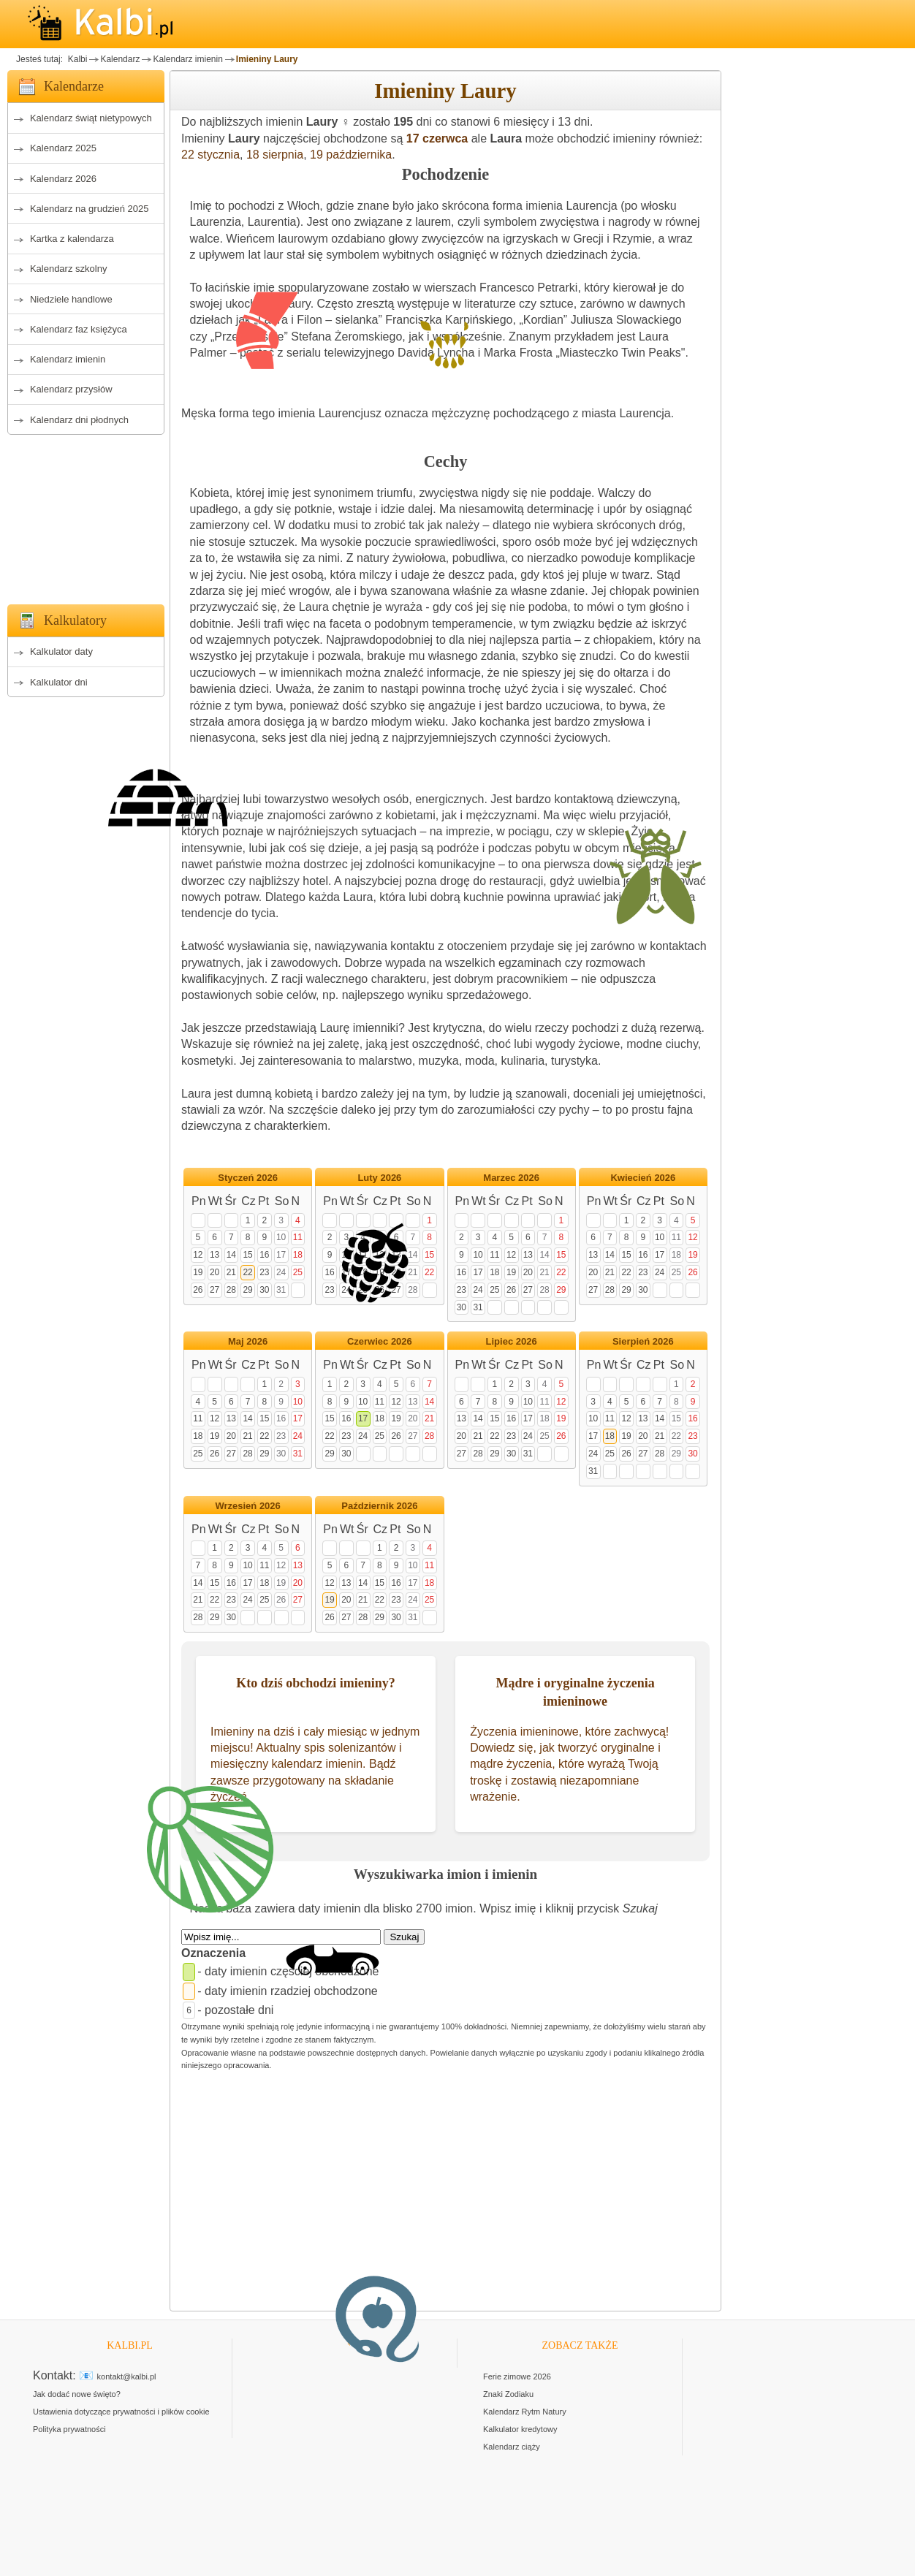 The width and height of the screenshot is (915, 2576). Describe the element at coordinates (260, 330) in the screenshot. I see `select elbow pad equipment for your character` at that location.